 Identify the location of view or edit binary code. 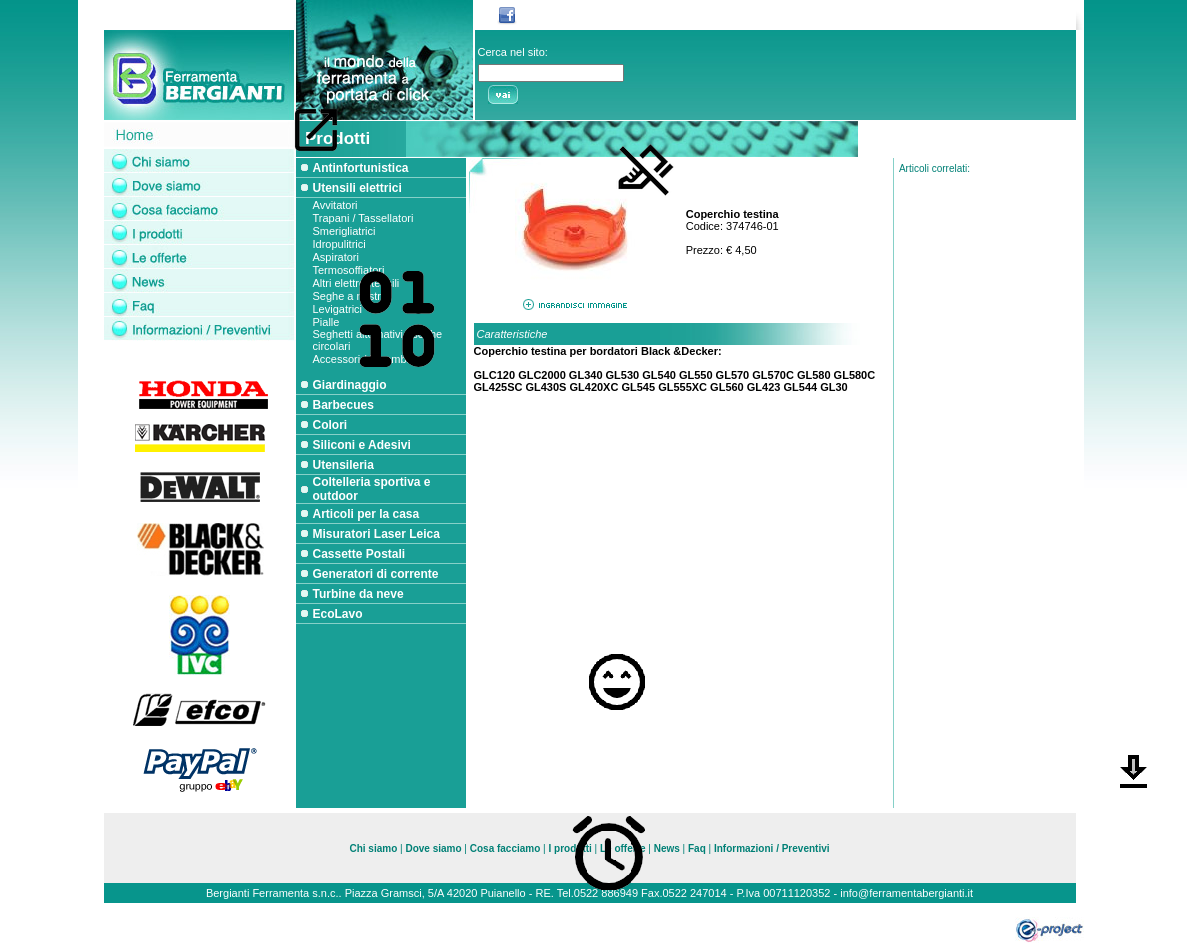
(397, 319).